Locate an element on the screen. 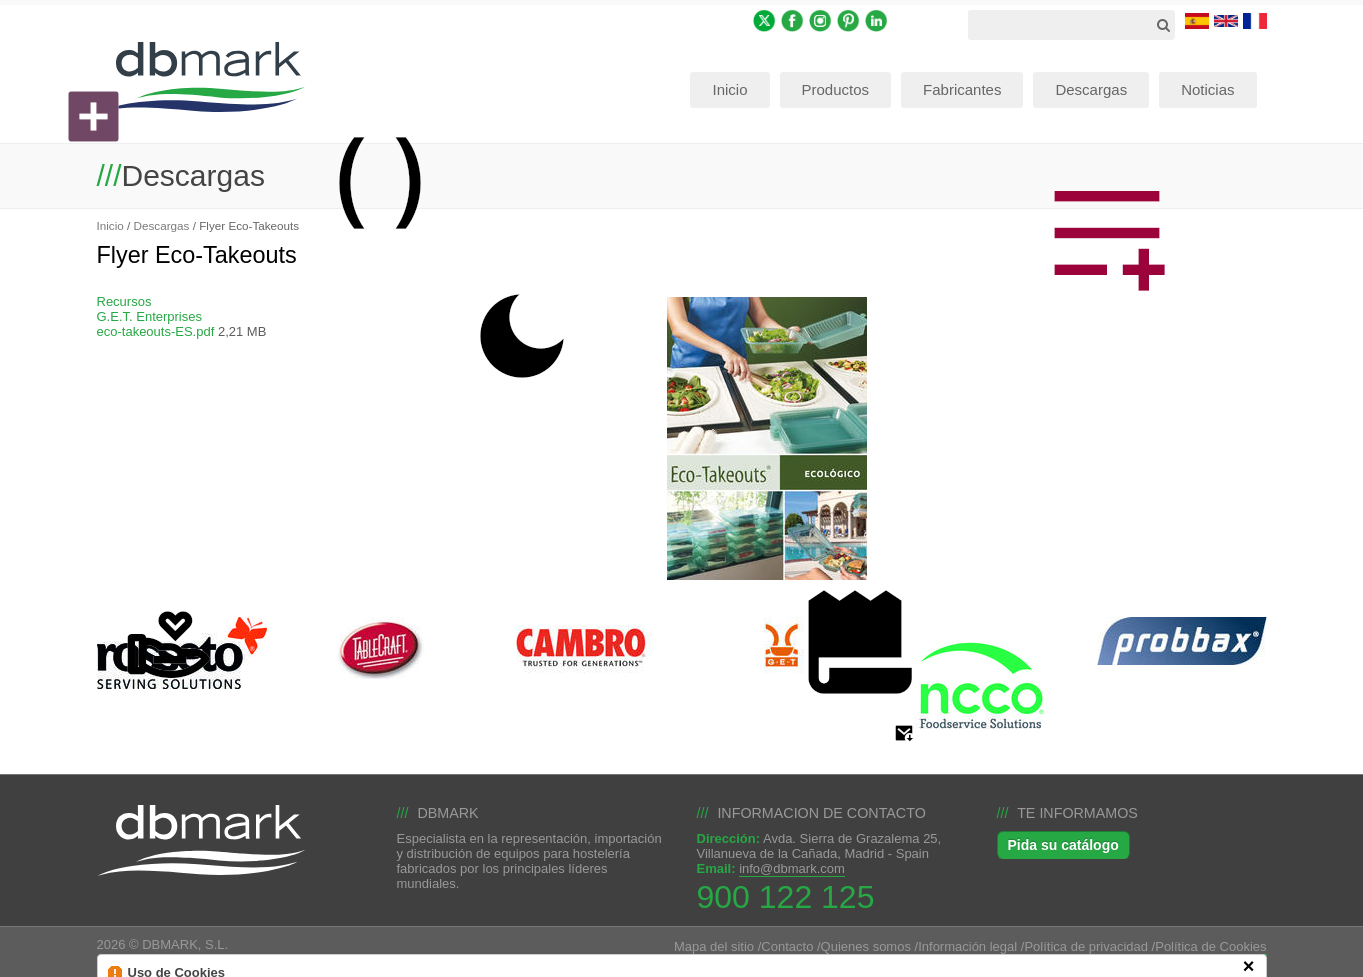 The height and width of the screenshot is (977, 1363). toggle dark mode or night theme is located at coordinates (522, 336).